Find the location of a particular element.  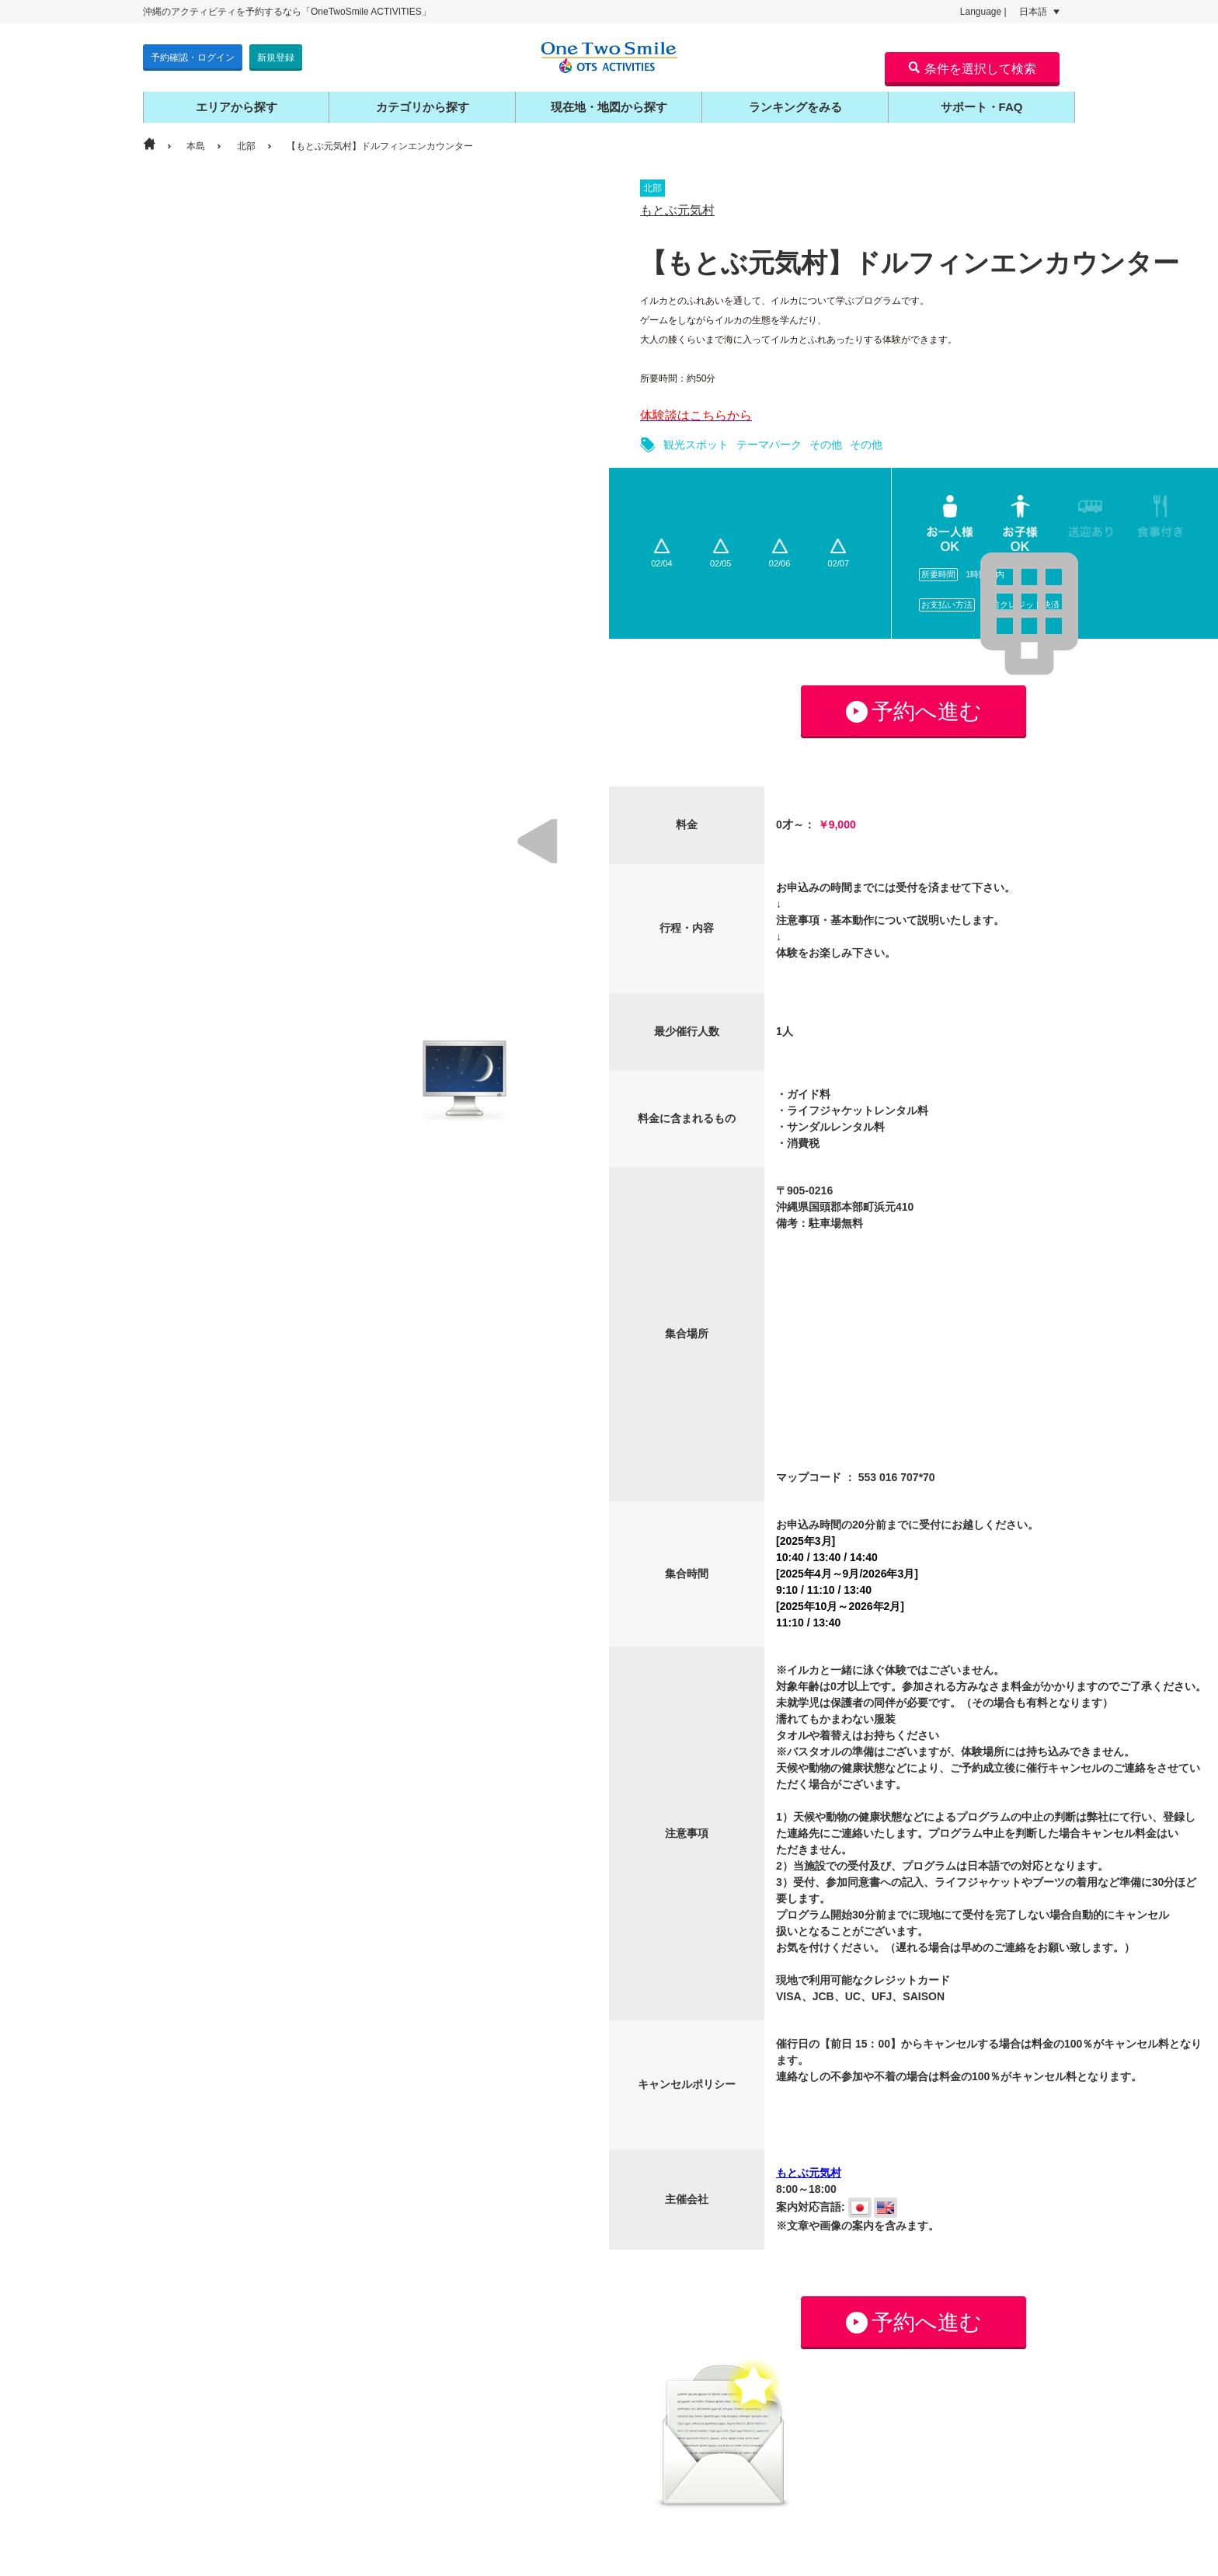

open the dialpad for number input is located at coordinates (1029, 618).